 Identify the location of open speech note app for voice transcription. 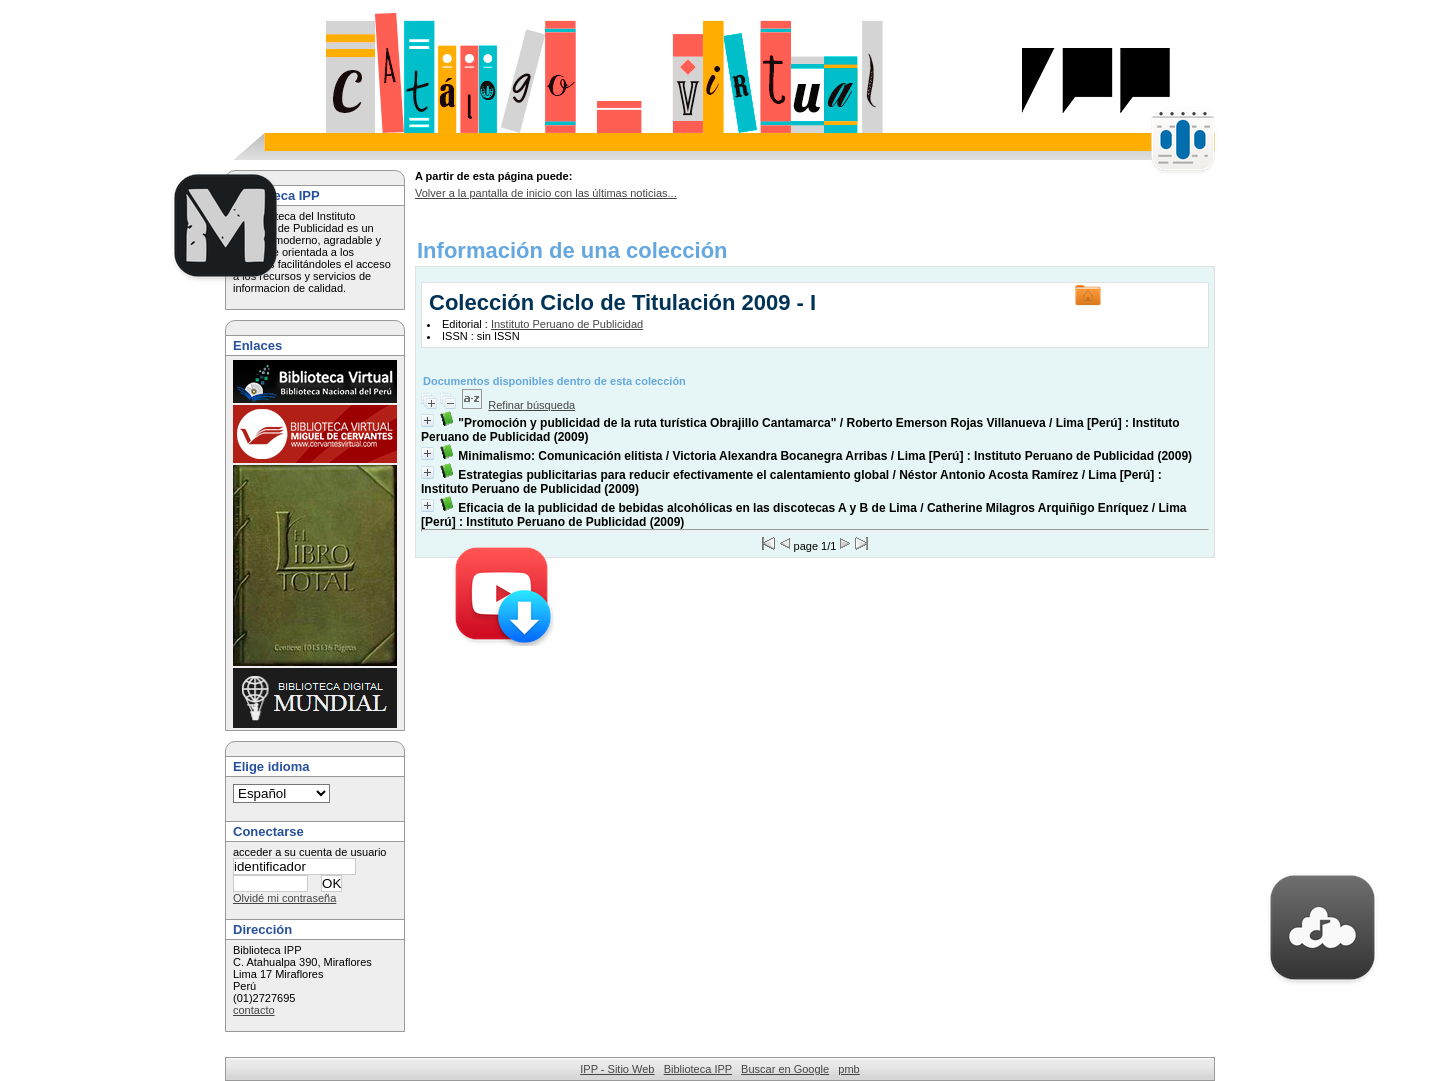
(1183, 139).